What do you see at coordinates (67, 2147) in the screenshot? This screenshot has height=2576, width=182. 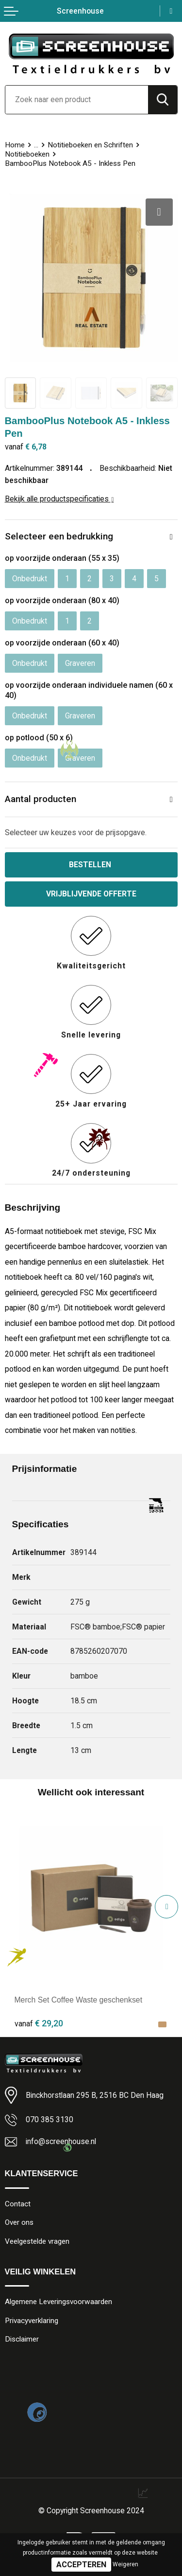 I see `indicates theft or pickpocketing in a game` at bounding box center [67, 2147].